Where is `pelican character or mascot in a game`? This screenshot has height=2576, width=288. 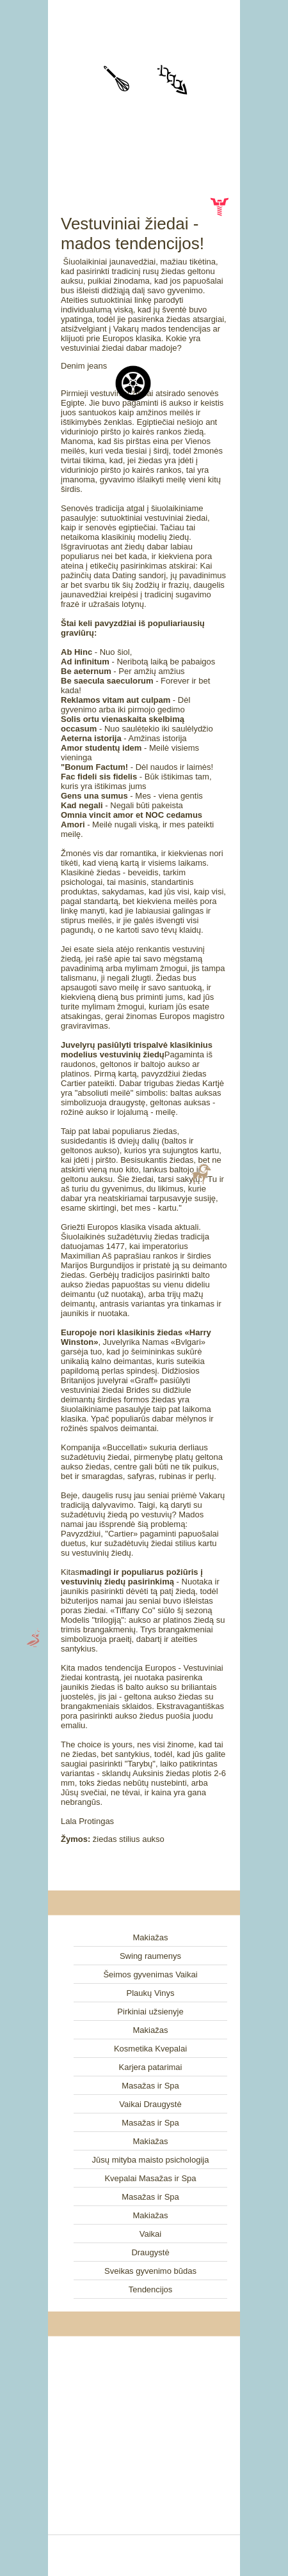
pelican character or mascot in a game is located at coordinates (34, 1637).